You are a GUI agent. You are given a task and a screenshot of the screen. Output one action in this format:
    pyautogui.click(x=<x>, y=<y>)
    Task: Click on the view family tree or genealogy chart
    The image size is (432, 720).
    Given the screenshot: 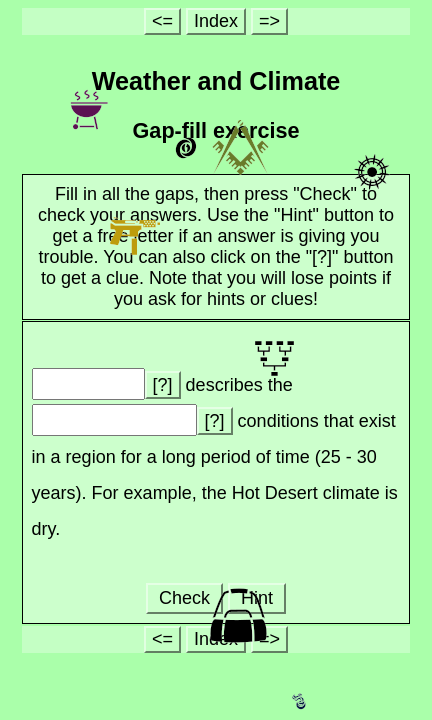 What is the action you would take?
    pyautogui.click(x=274, y=358)
    